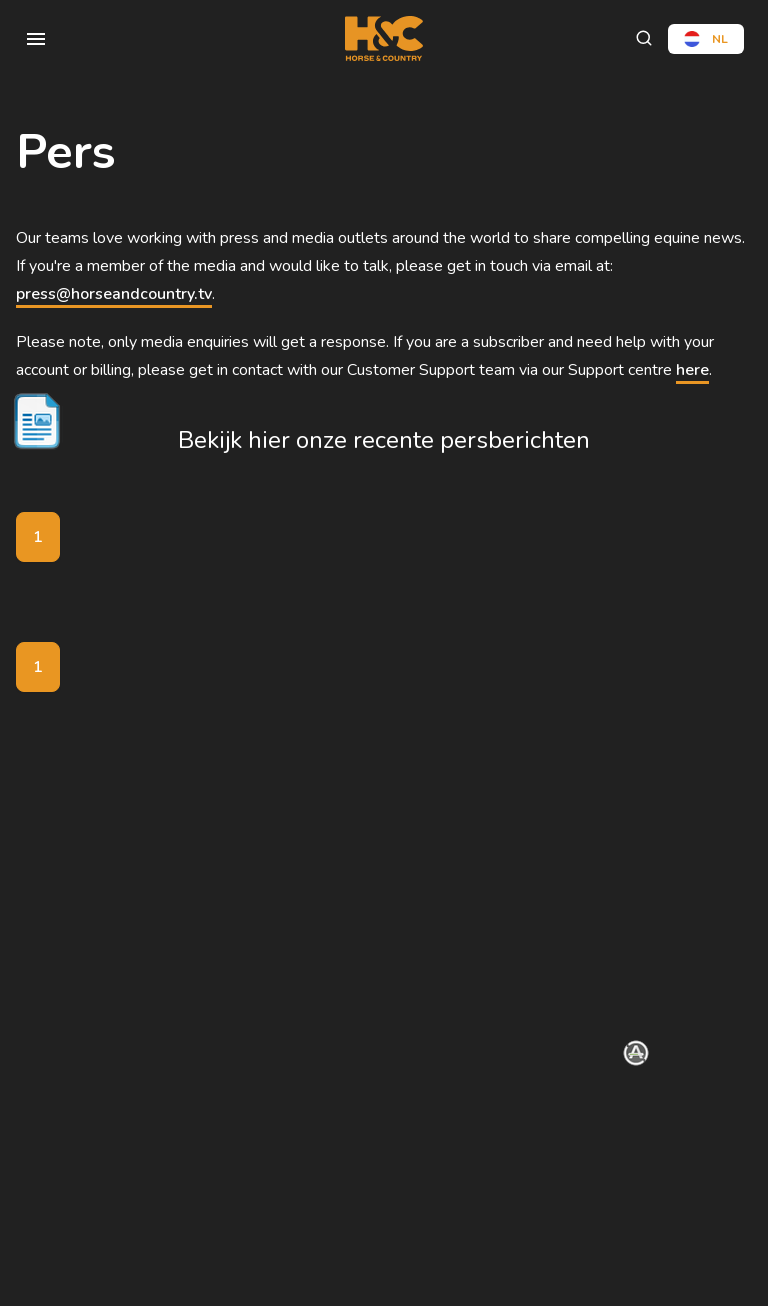  Describe the element at coordinates (37, 421) in the screenshot. I see `open a libreoffice writer document` at that location.